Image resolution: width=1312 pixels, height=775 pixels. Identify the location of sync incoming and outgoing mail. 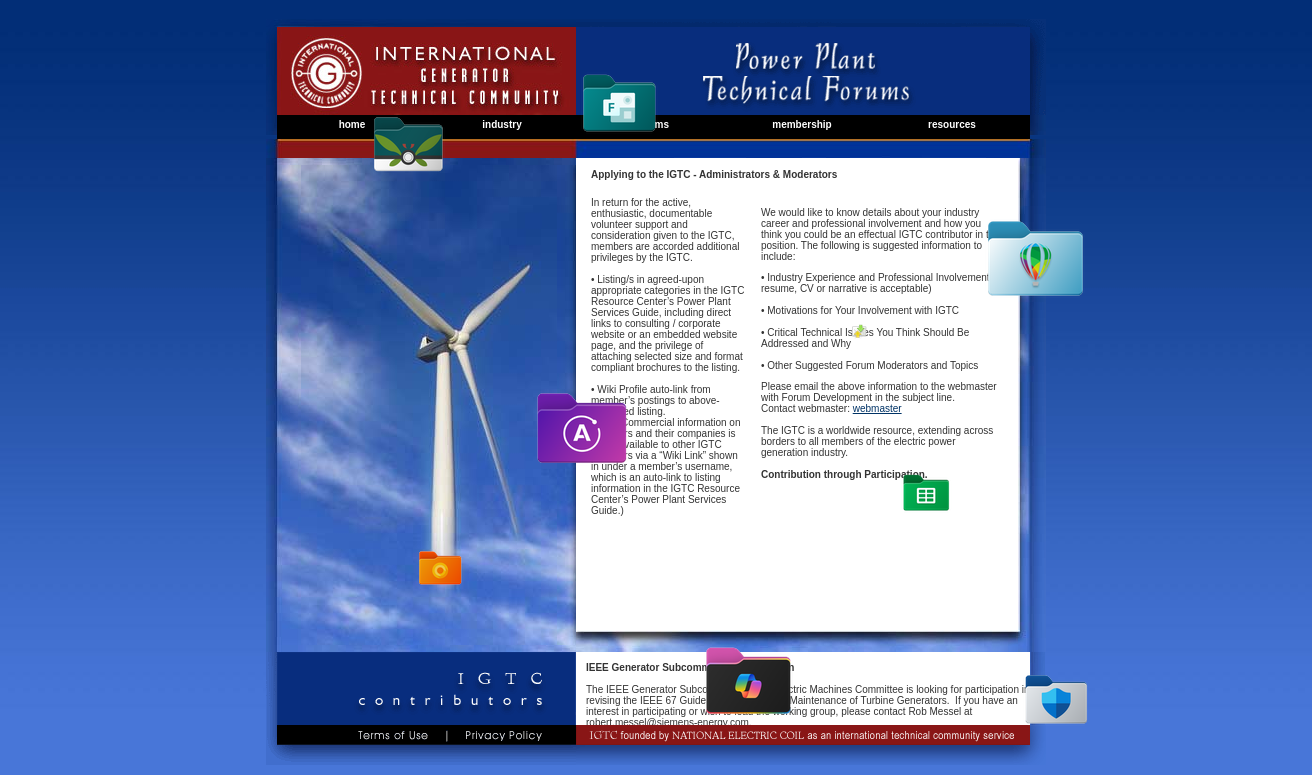
(859, 332).